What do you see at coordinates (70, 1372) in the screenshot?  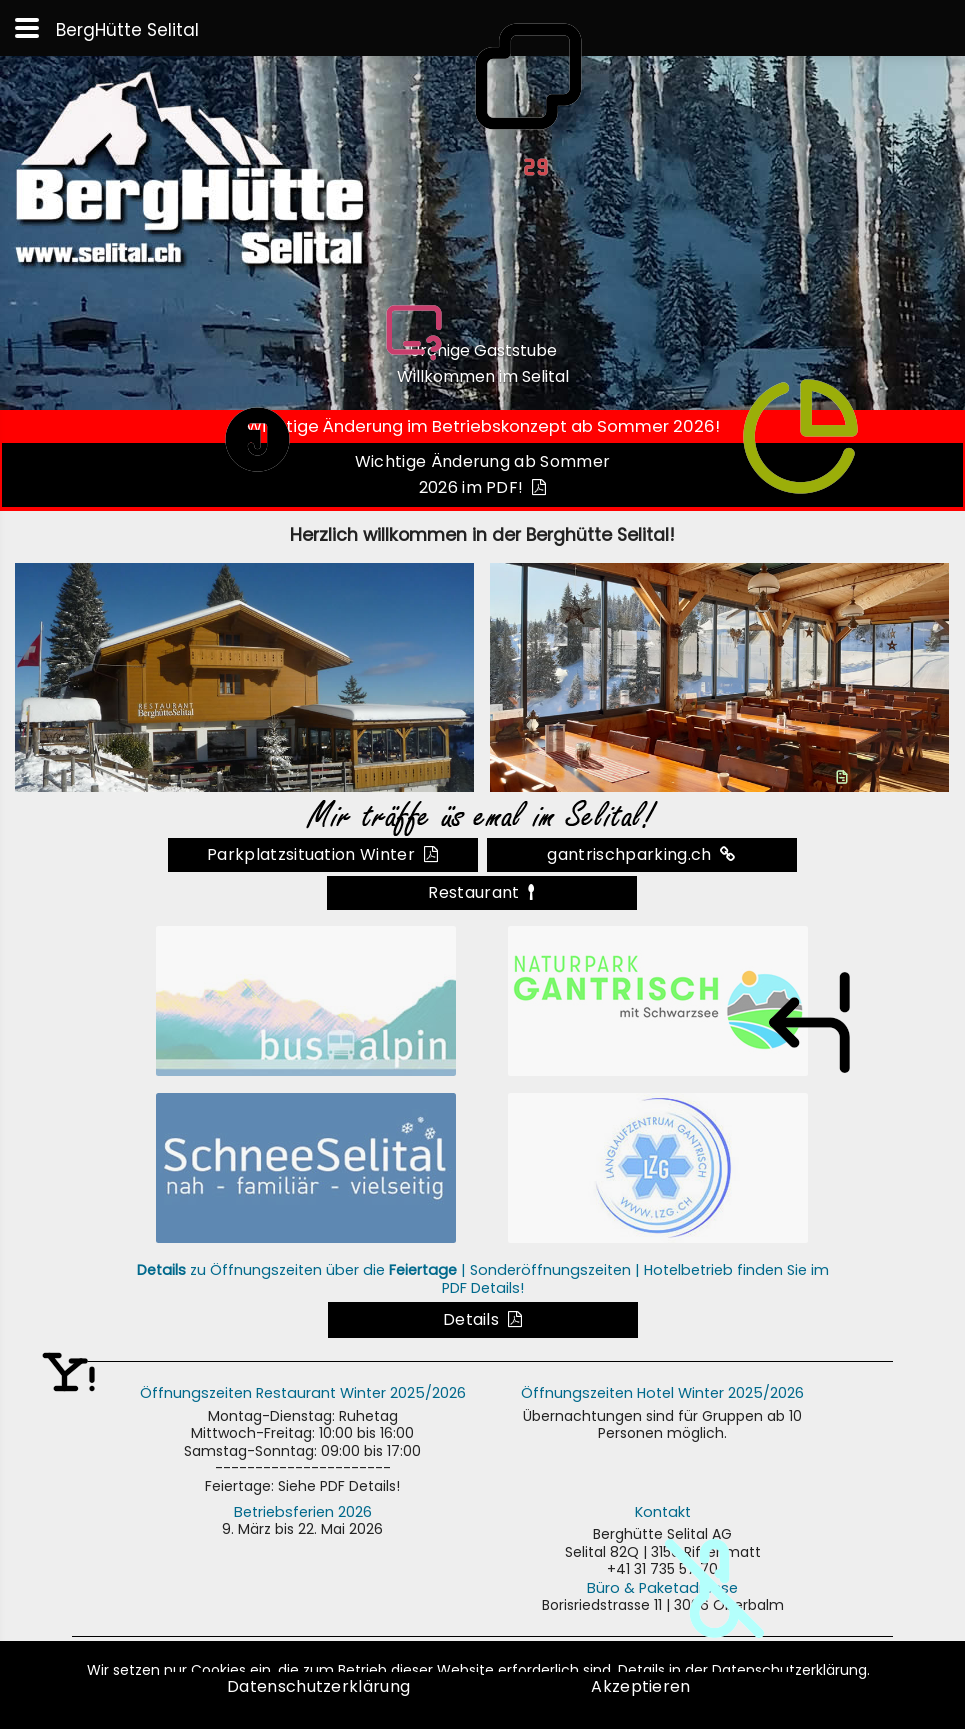 I see `link to Yahoo account` at bounding box center [70, 1372].